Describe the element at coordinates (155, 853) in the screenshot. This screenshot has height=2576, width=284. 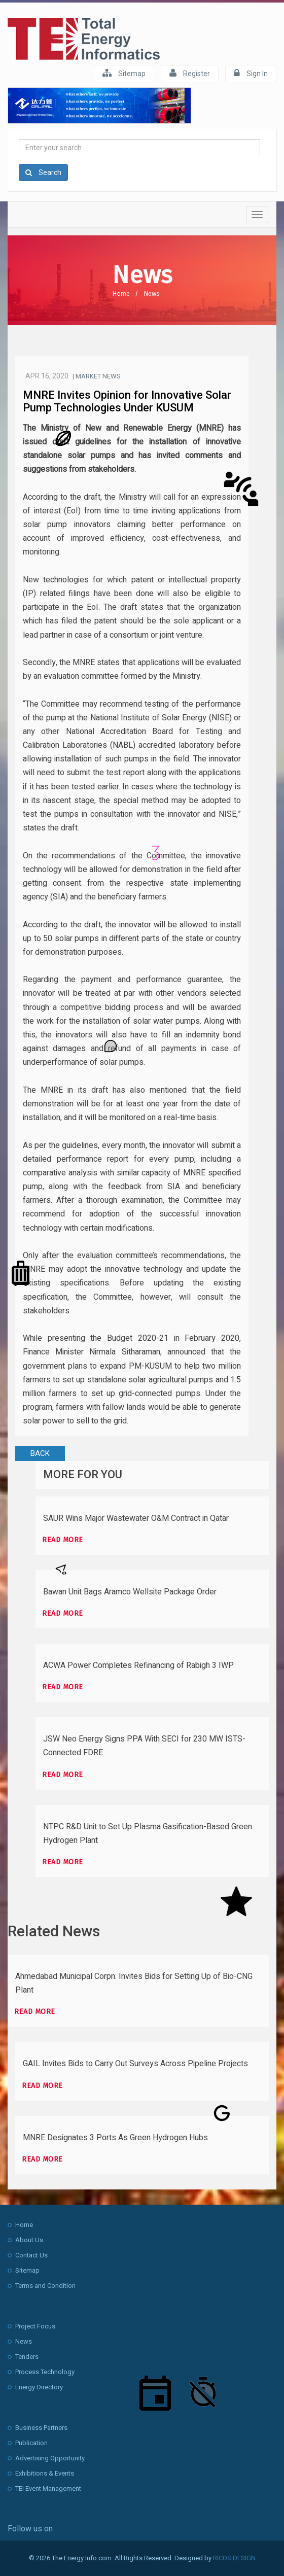
I see `indicates step three in a multi-step process` at that location.